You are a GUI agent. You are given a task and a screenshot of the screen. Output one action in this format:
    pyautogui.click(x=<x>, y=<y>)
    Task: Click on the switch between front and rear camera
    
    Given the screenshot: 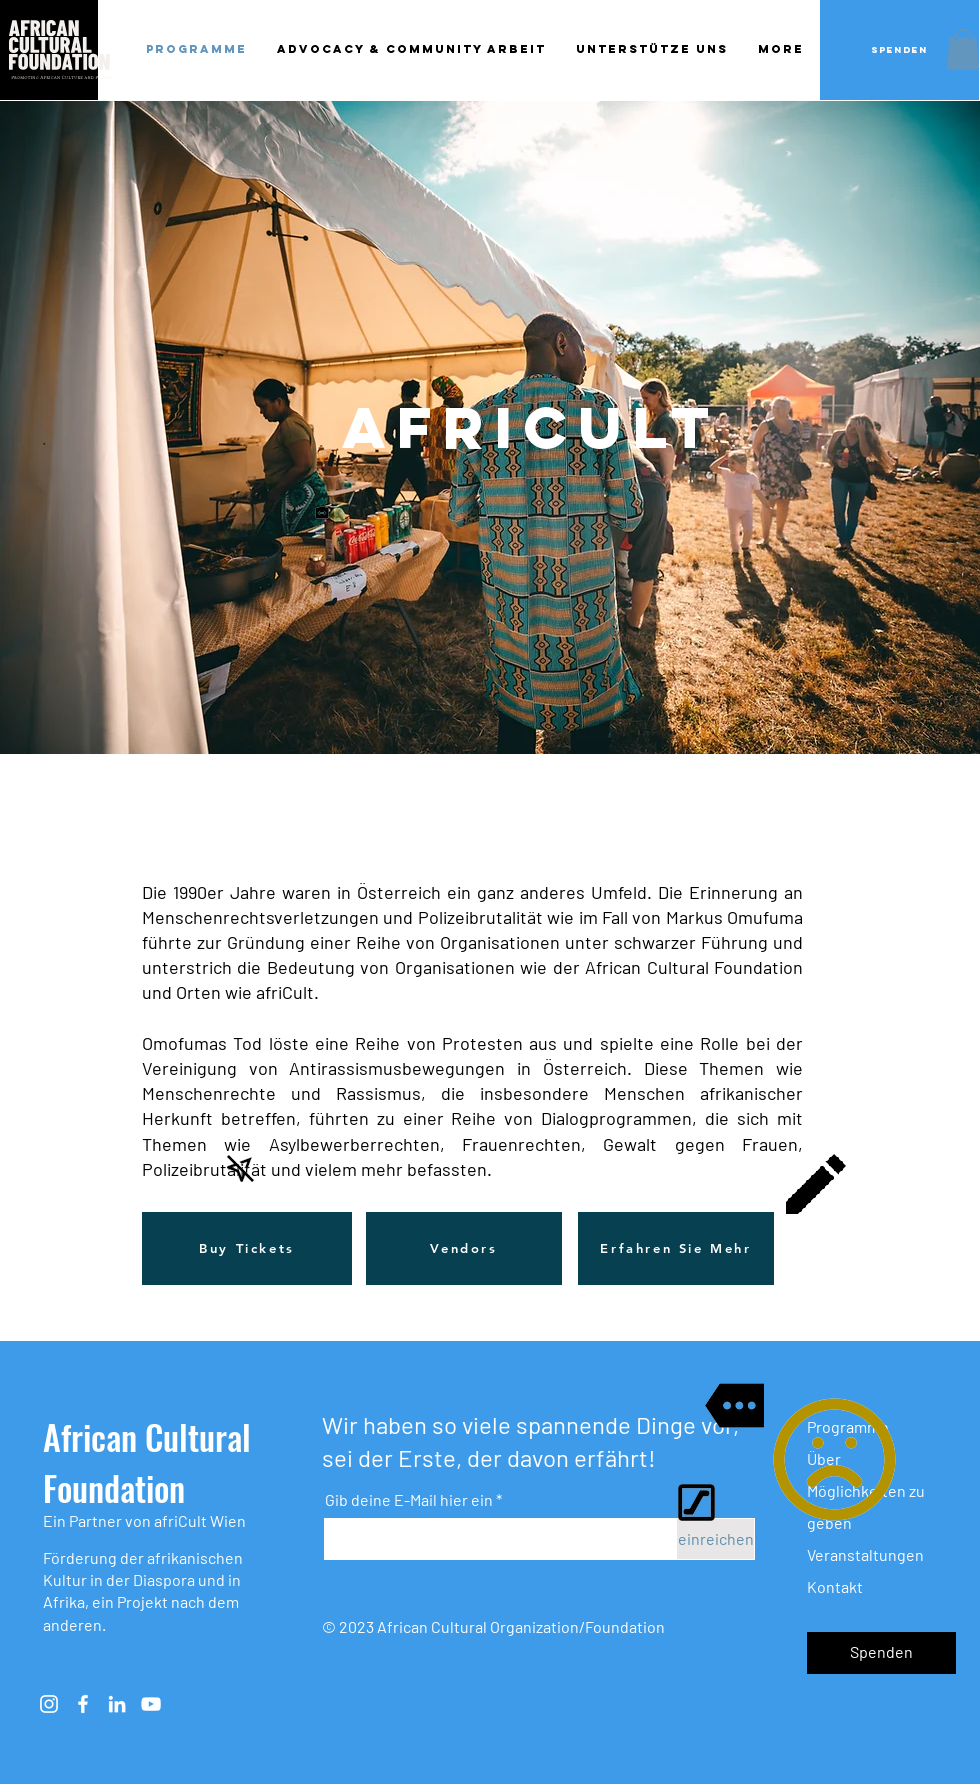 What is the action you would take?
    pyautogui.click(x=322, y=513)
    